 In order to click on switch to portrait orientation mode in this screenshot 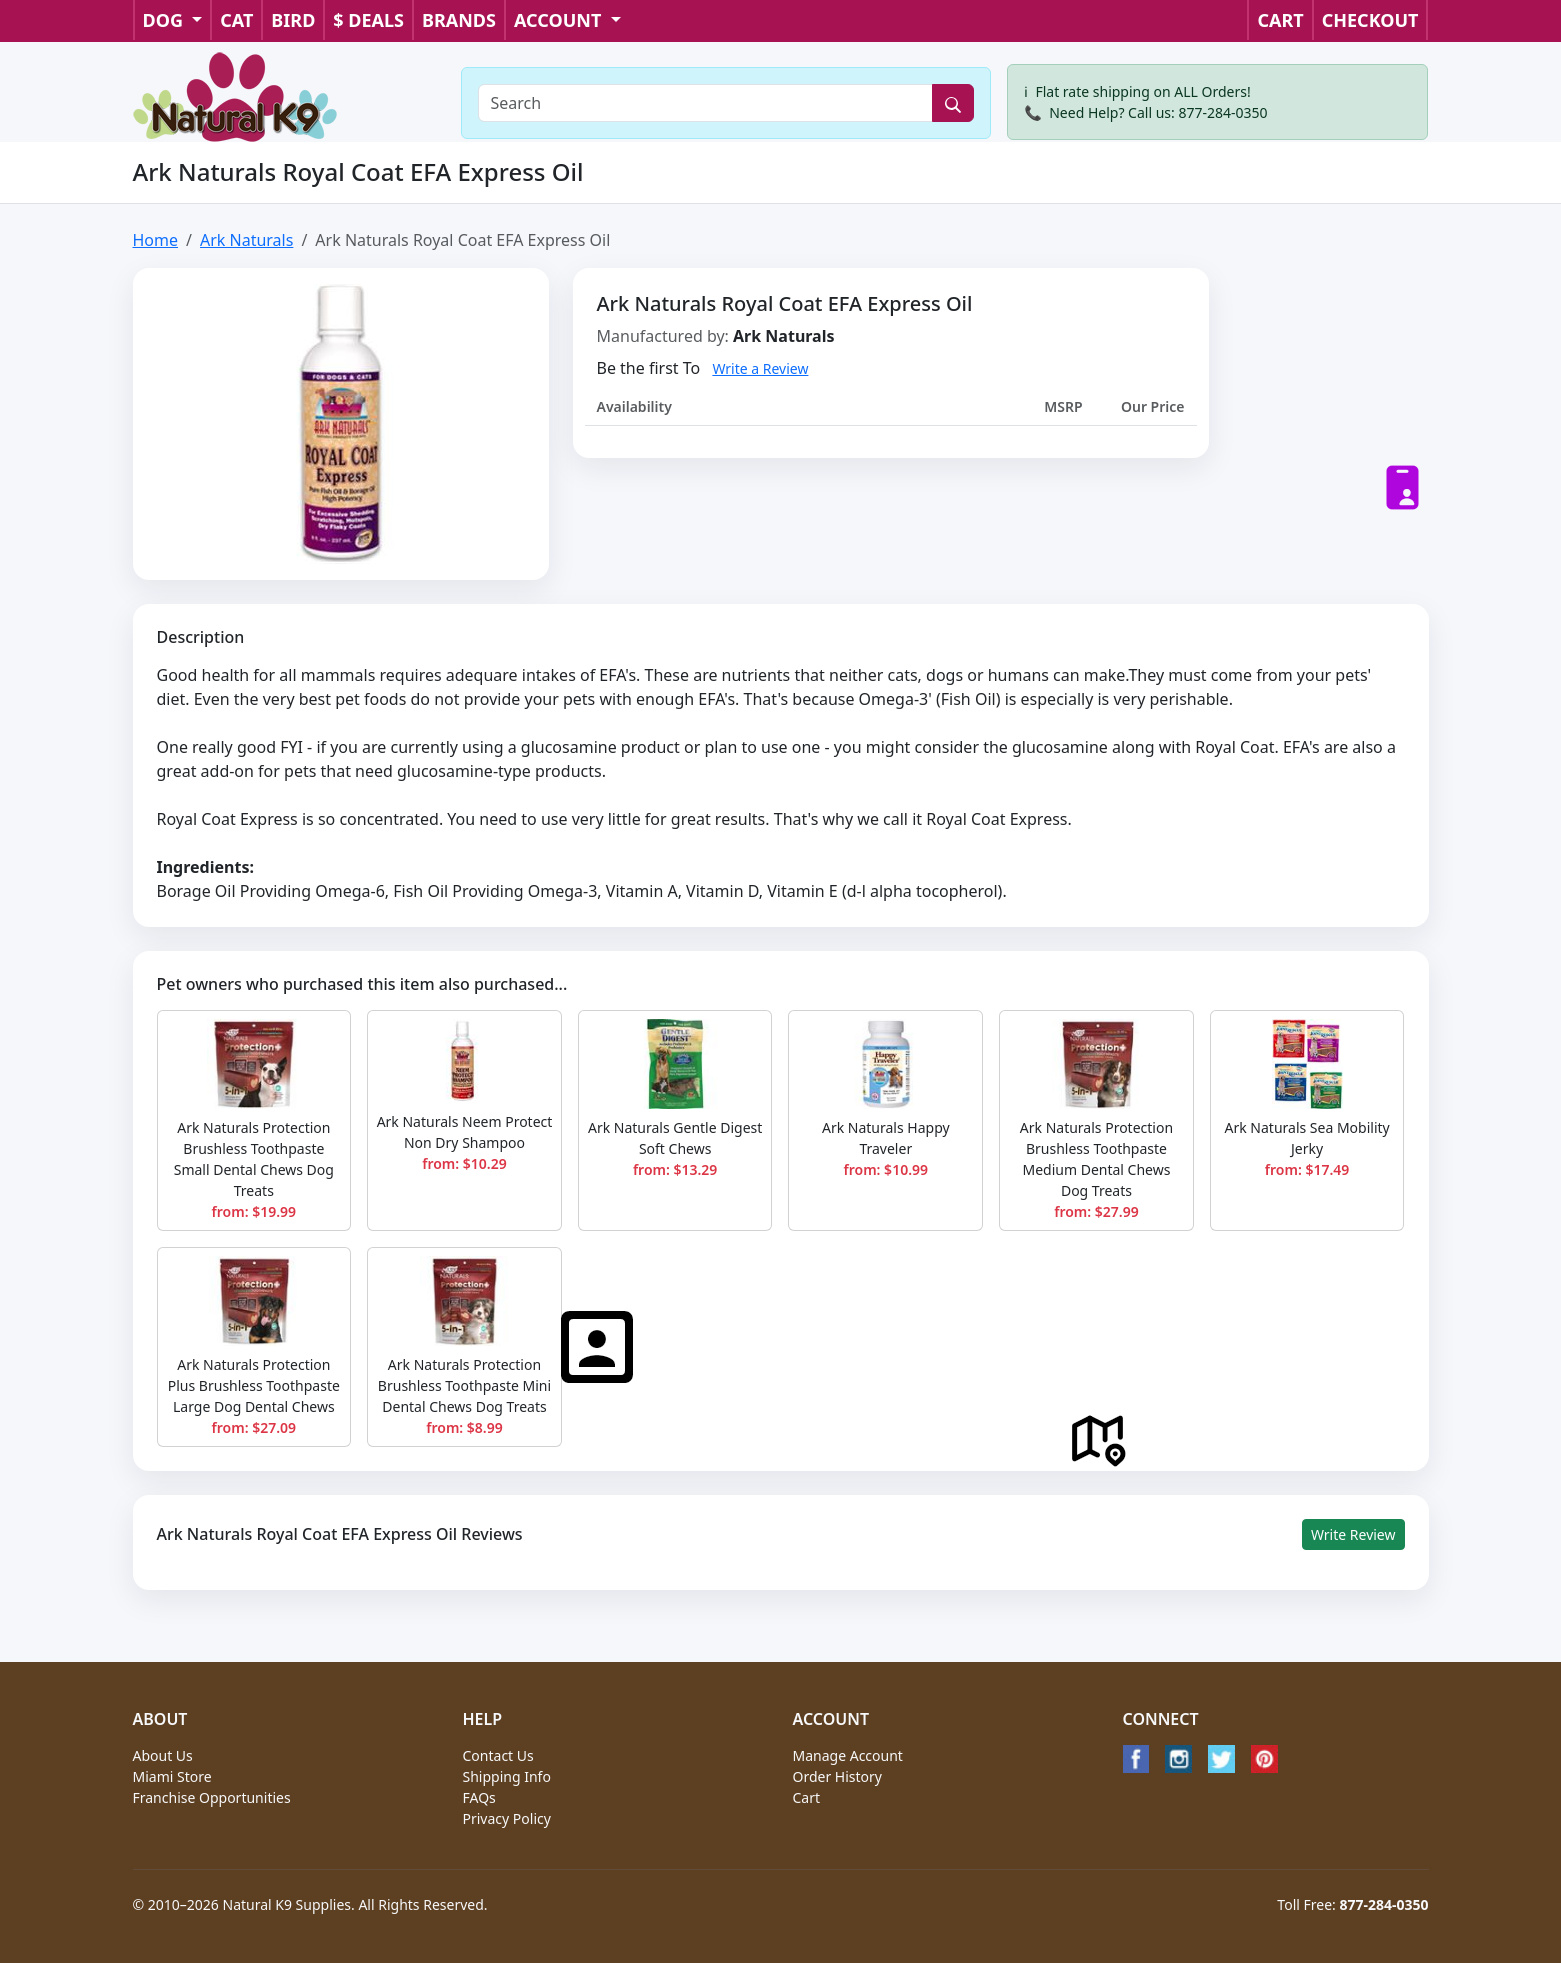, I will do `click(597, 1347)`.